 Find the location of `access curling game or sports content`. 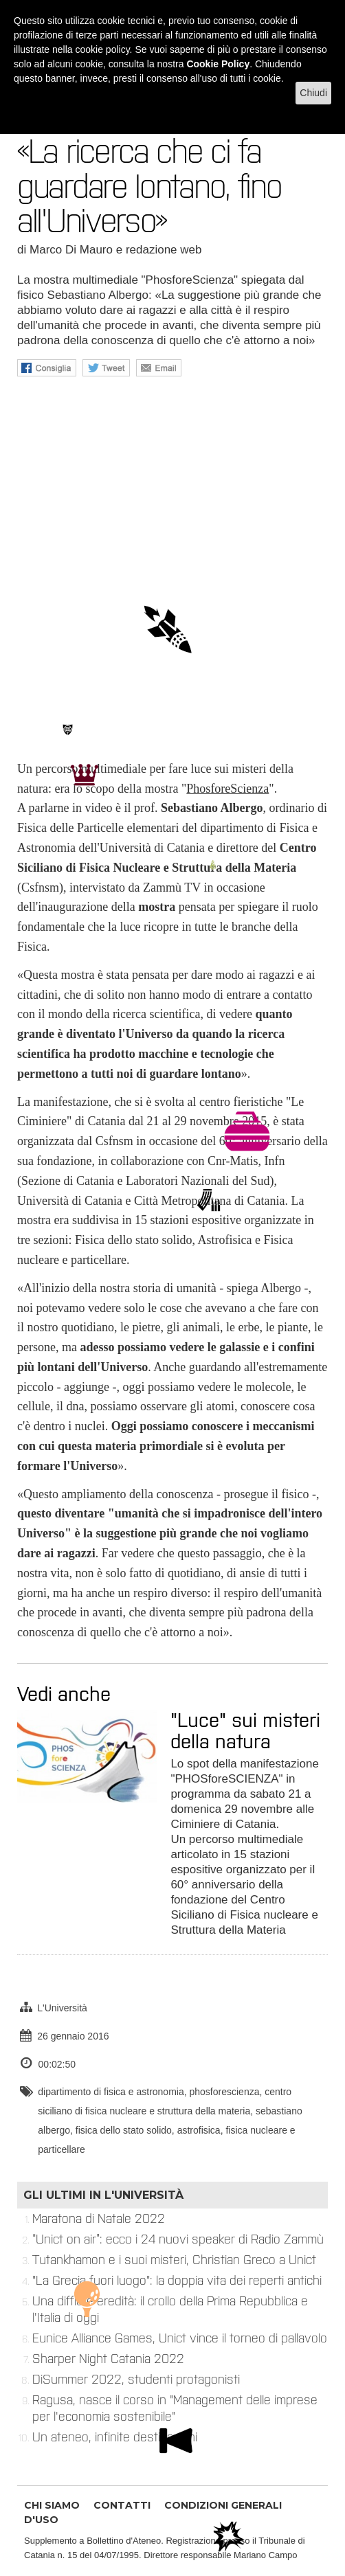

access curling game or sports content is located at coordinates (247, 1128).